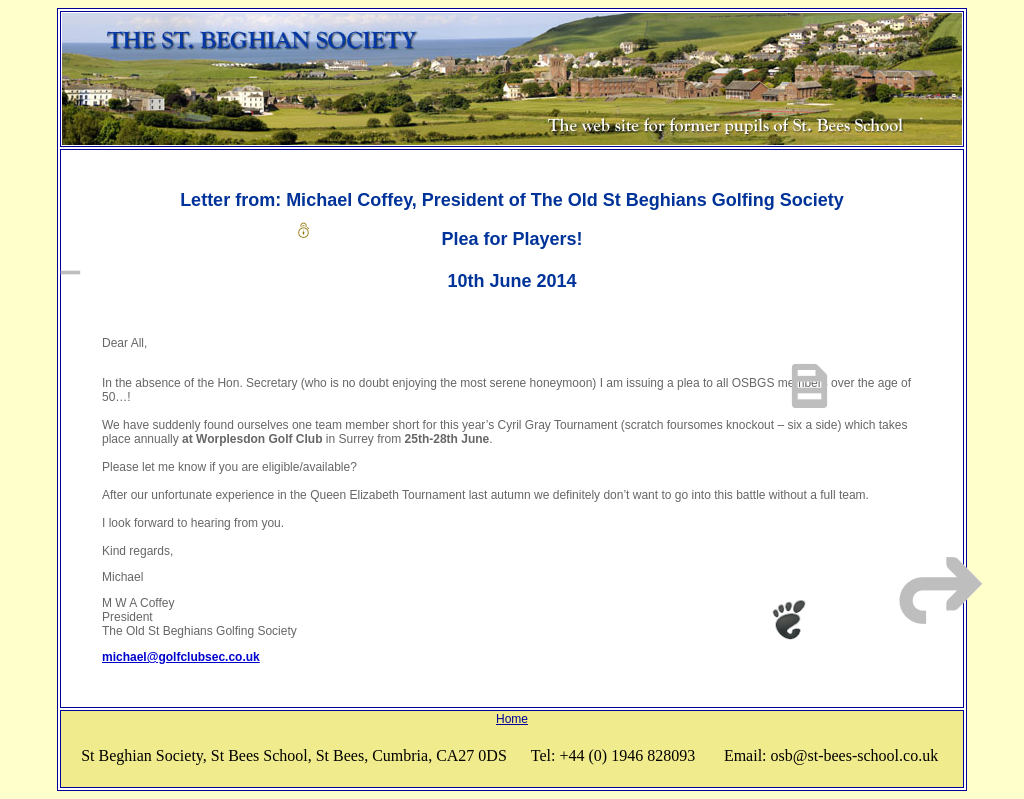  Describe the element at coordinates (939, 590) in the screenshot. I see `redo the last undone action` at that location.